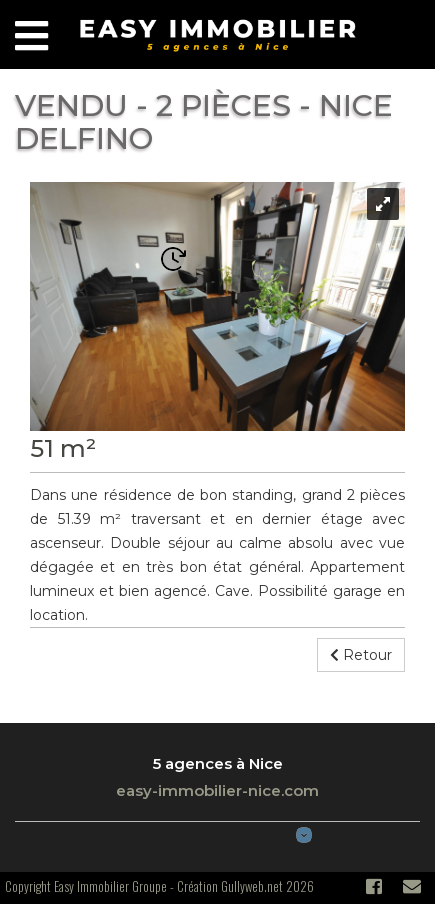  I want to click on redo or restore to a previous state, so click(173, 259).